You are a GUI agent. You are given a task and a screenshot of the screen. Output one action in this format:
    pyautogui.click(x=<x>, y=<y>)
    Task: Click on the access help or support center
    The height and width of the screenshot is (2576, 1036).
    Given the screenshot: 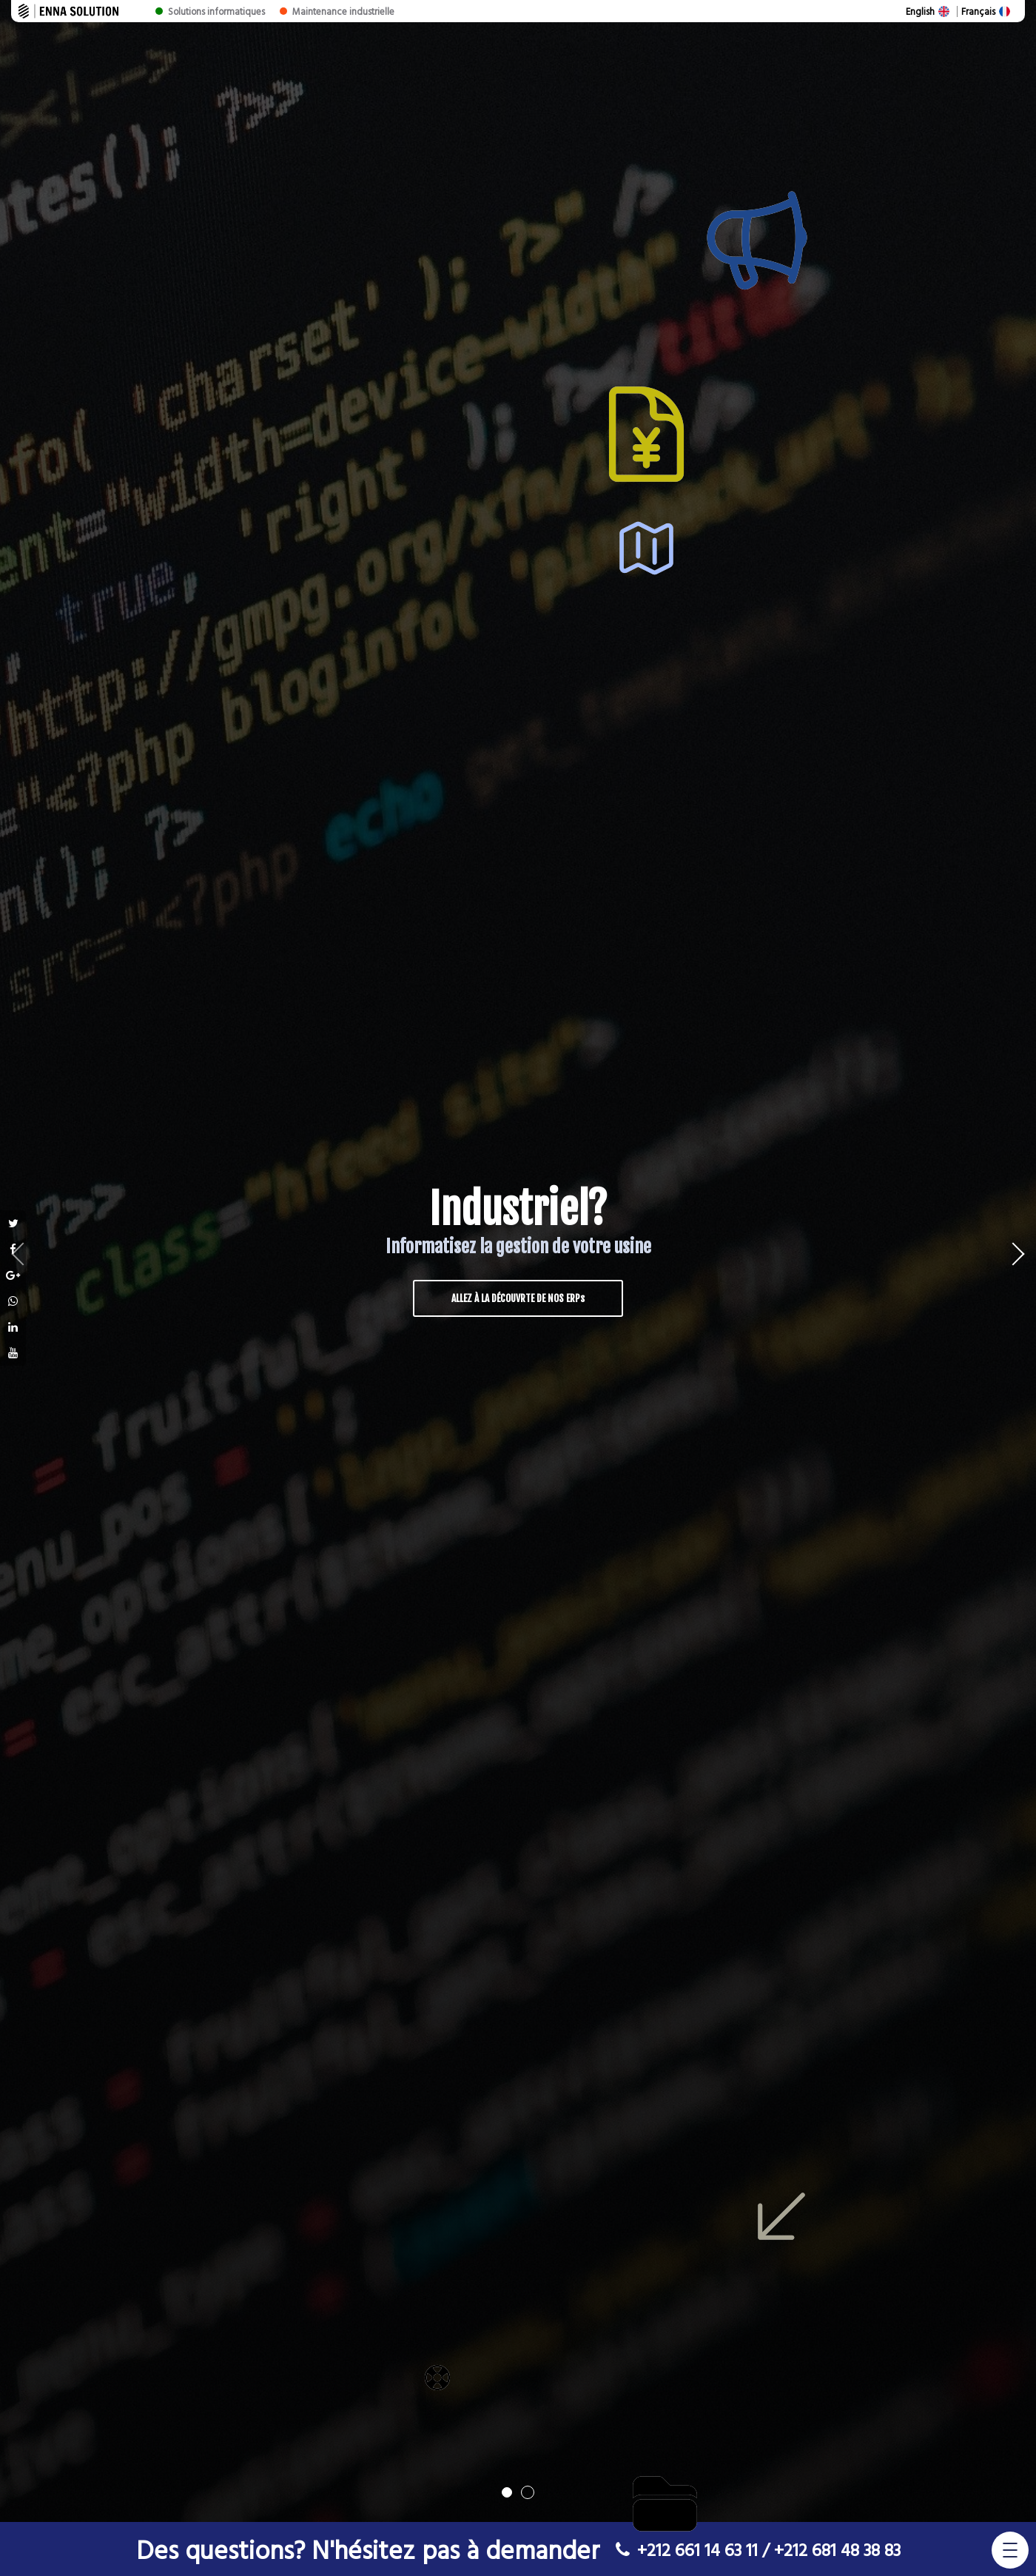 What is the action you would take?
    pyautogui.click(x=437, y=2378)
    